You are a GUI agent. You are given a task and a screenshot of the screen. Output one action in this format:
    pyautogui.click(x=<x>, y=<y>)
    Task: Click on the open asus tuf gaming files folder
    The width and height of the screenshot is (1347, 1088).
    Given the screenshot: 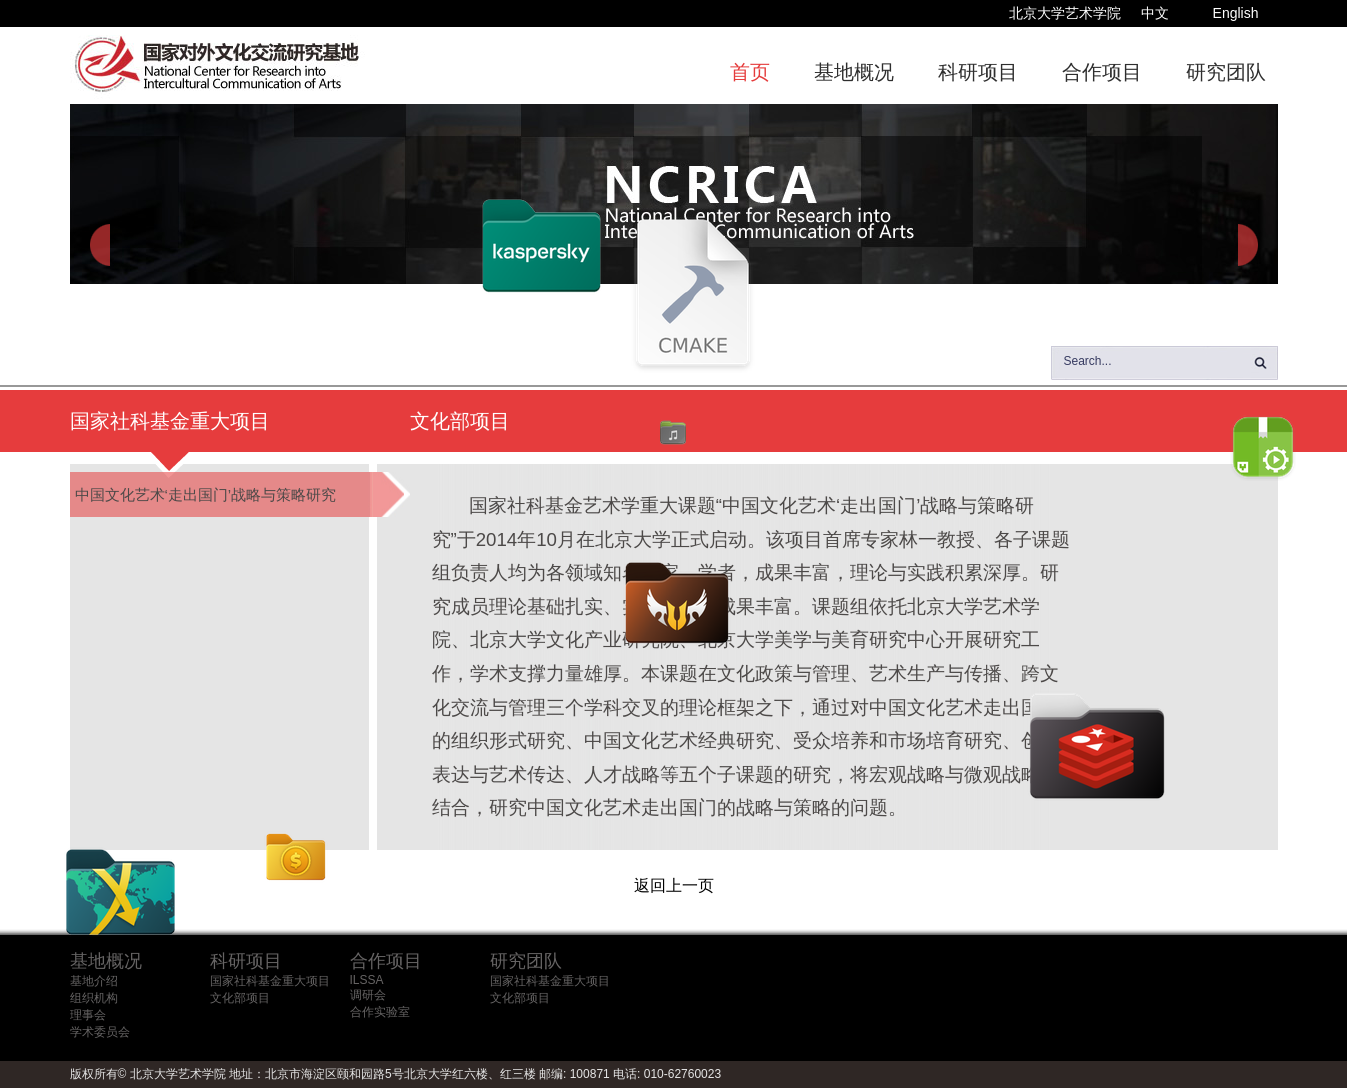 What is the action you would take?
    pyautogui.click(x=676, y=605)
    